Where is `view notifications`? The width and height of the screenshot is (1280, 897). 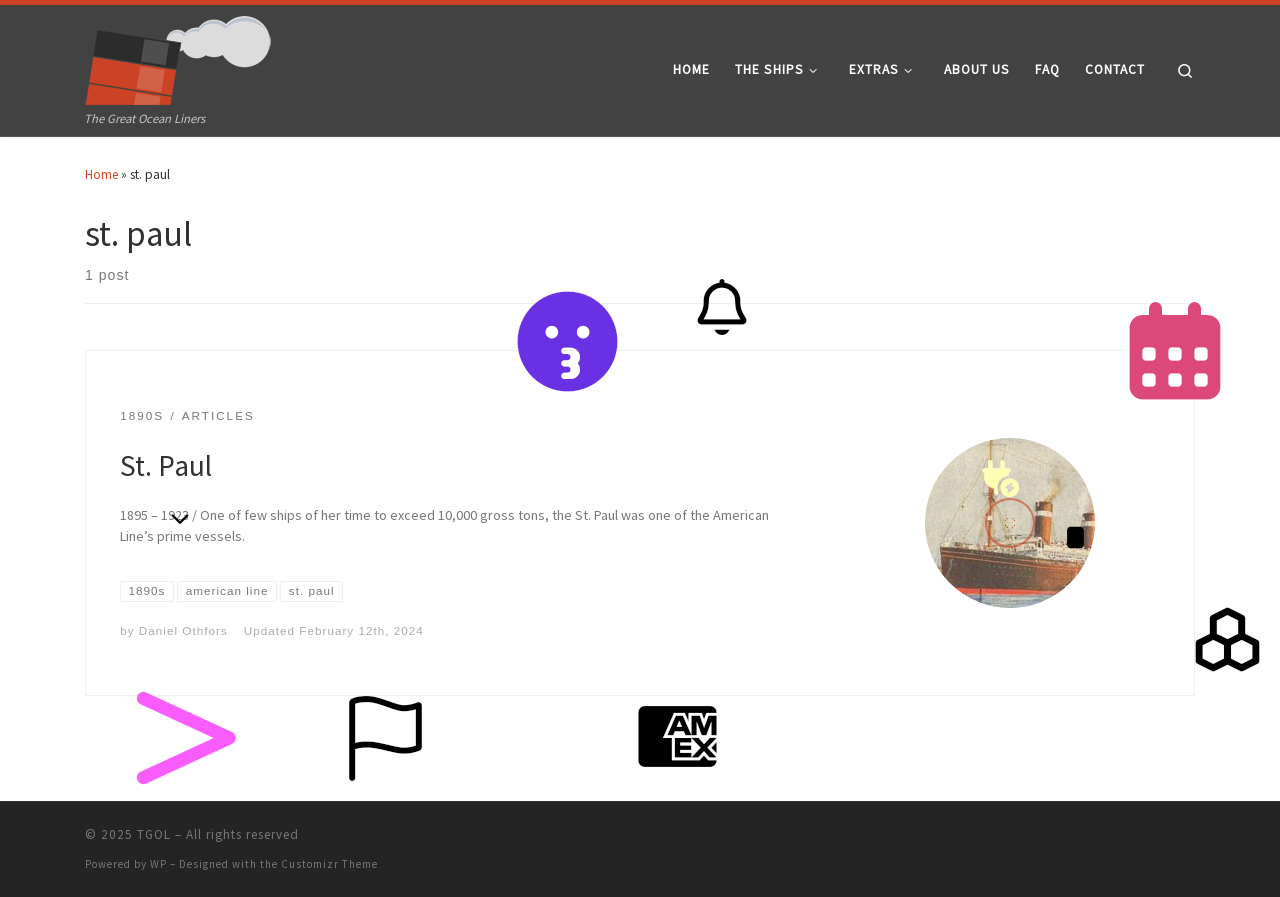 view notifications is located at coordinates (722, 307).